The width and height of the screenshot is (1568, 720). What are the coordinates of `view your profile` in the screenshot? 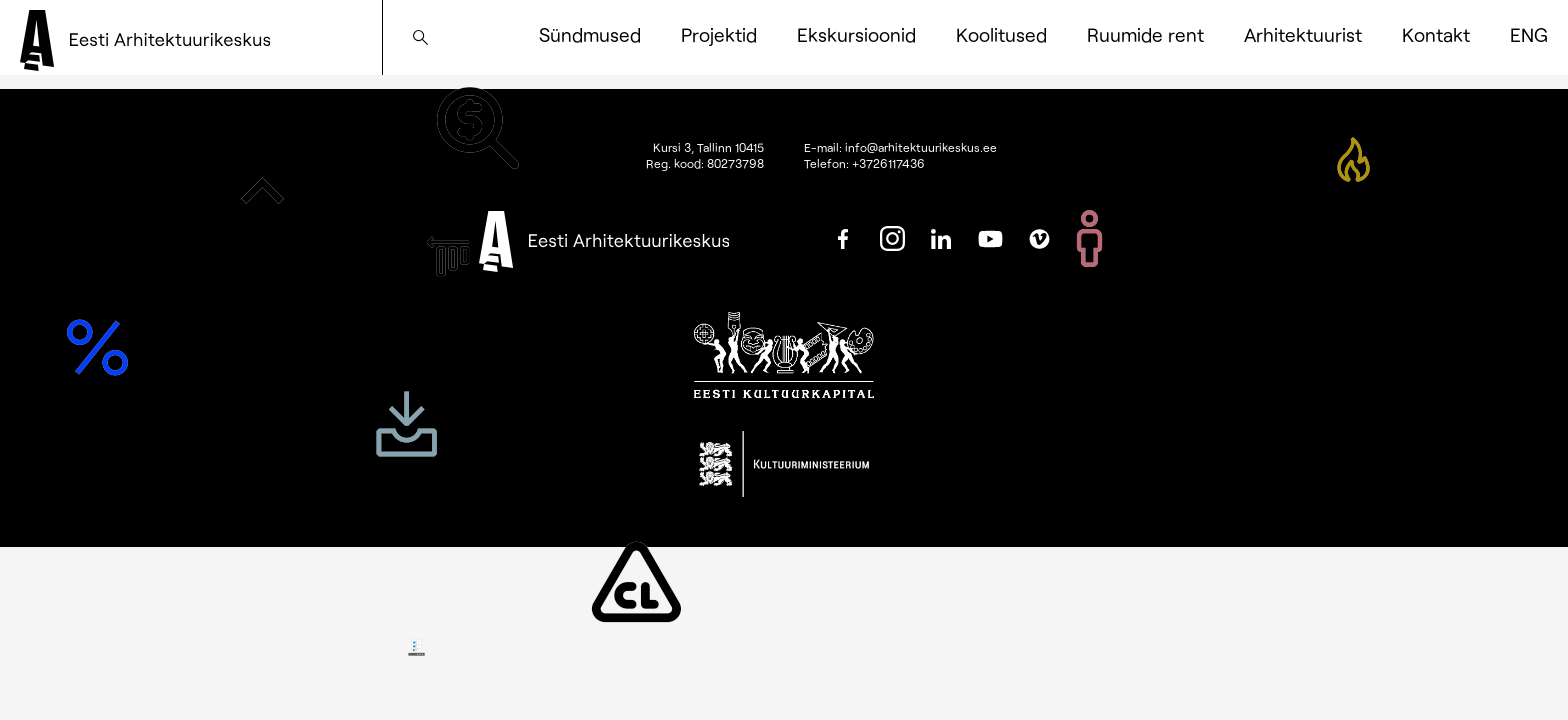 It's located at (1089, 239).